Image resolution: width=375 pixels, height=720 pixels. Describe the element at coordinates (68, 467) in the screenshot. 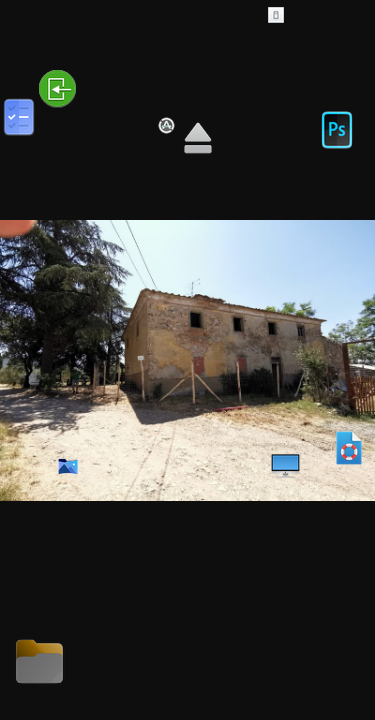

I see `open panorama photos folder` at that location.